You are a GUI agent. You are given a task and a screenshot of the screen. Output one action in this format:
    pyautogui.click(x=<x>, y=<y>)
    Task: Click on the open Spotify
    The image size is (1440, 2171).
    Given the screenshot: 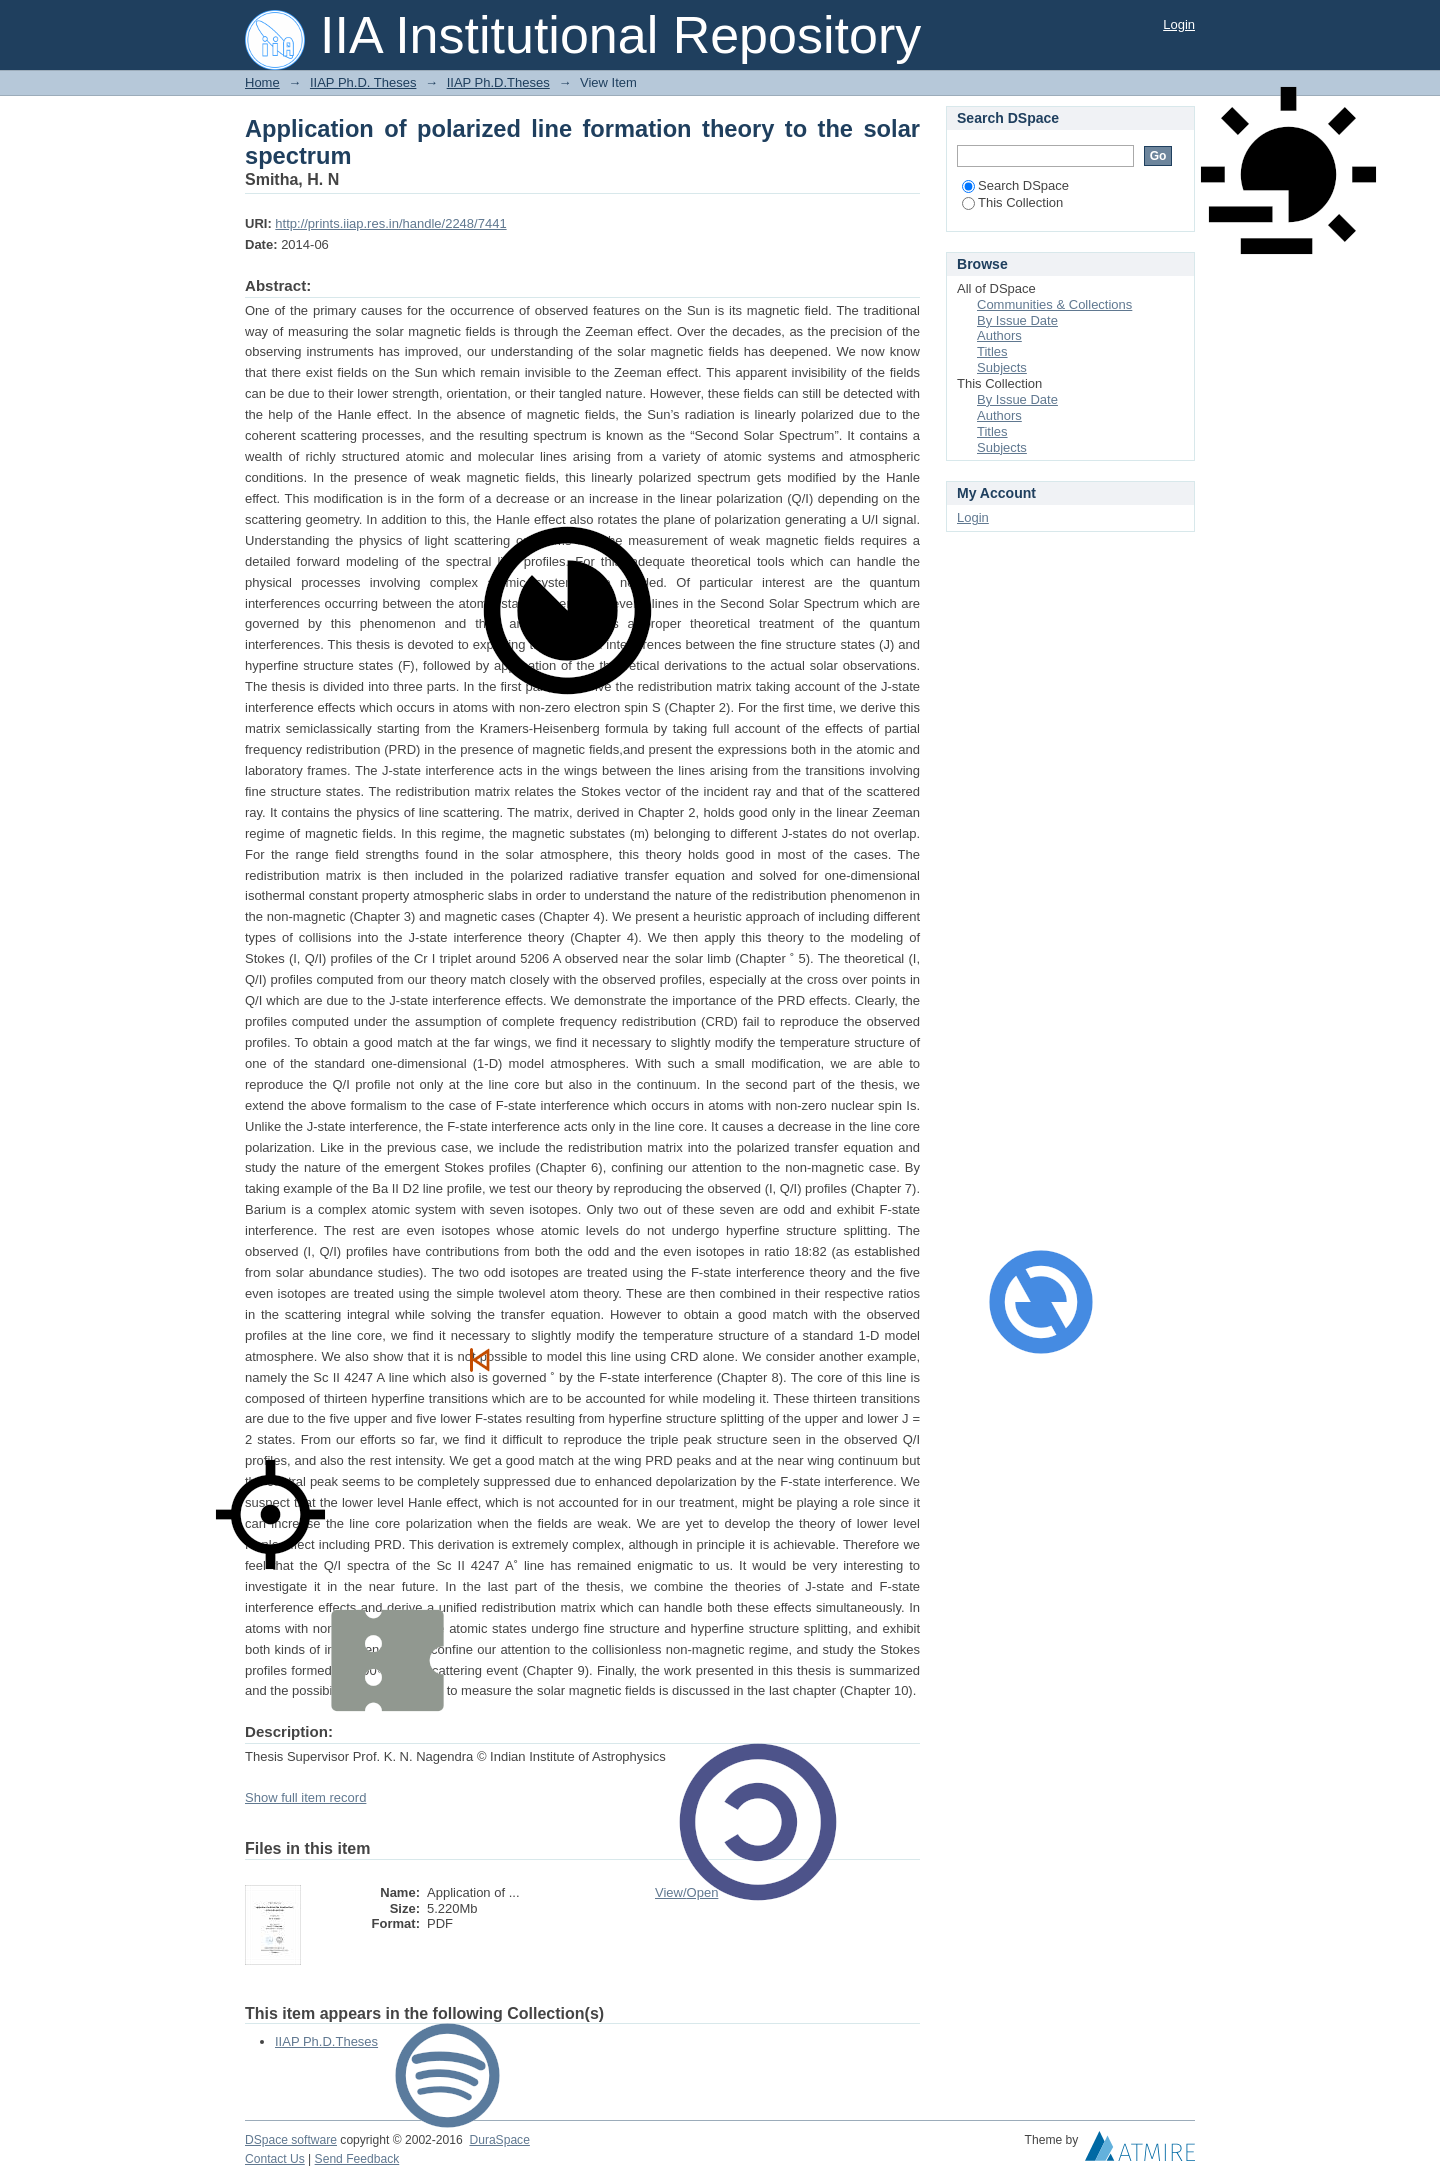 What is the action you would take?
    pyautogui.click(x=447, y=2075)
    